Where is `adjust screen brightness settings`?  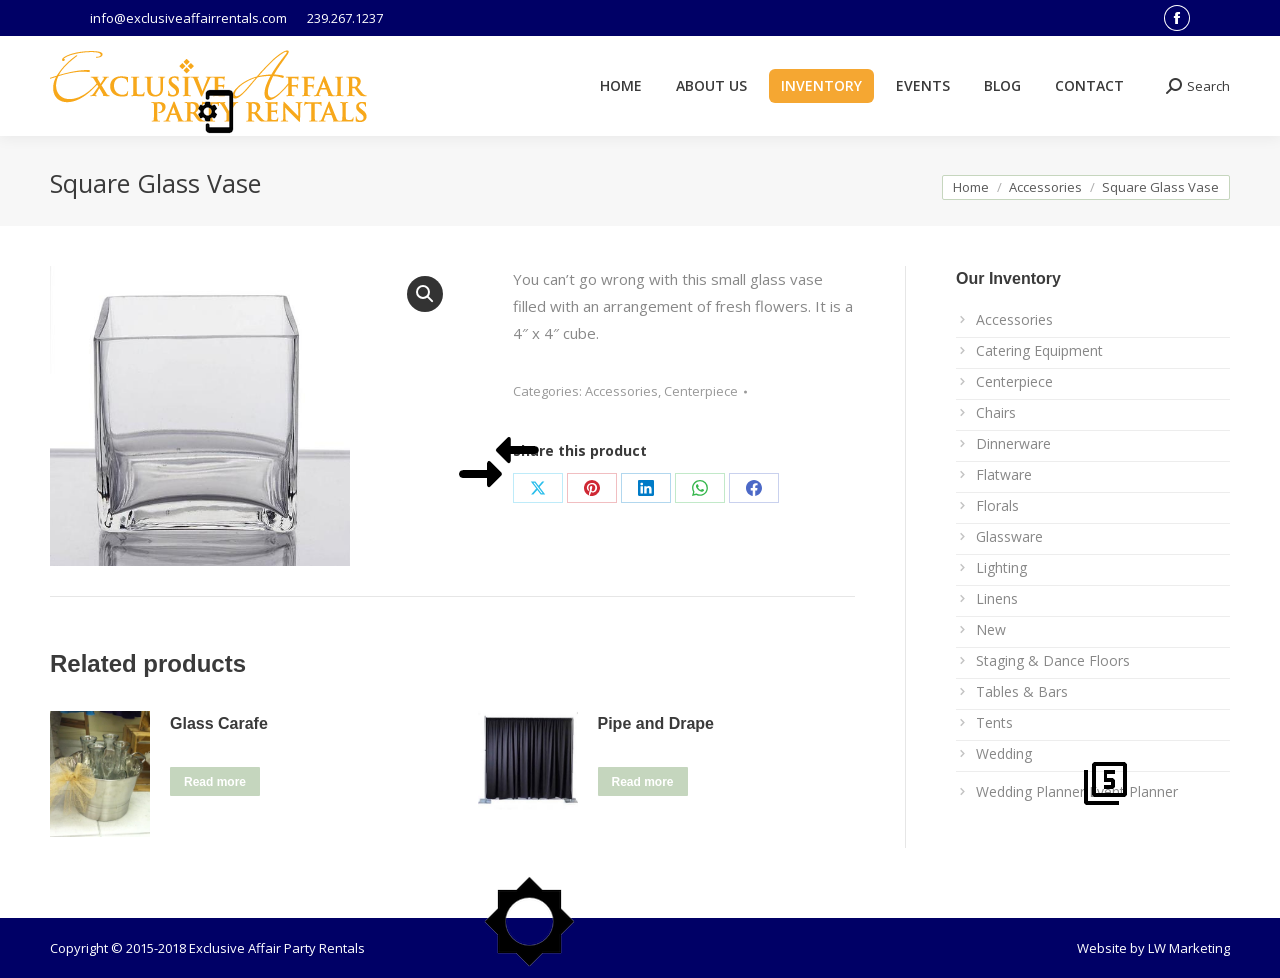
adjust screen brightness settings is located at coordinates (529, 921).